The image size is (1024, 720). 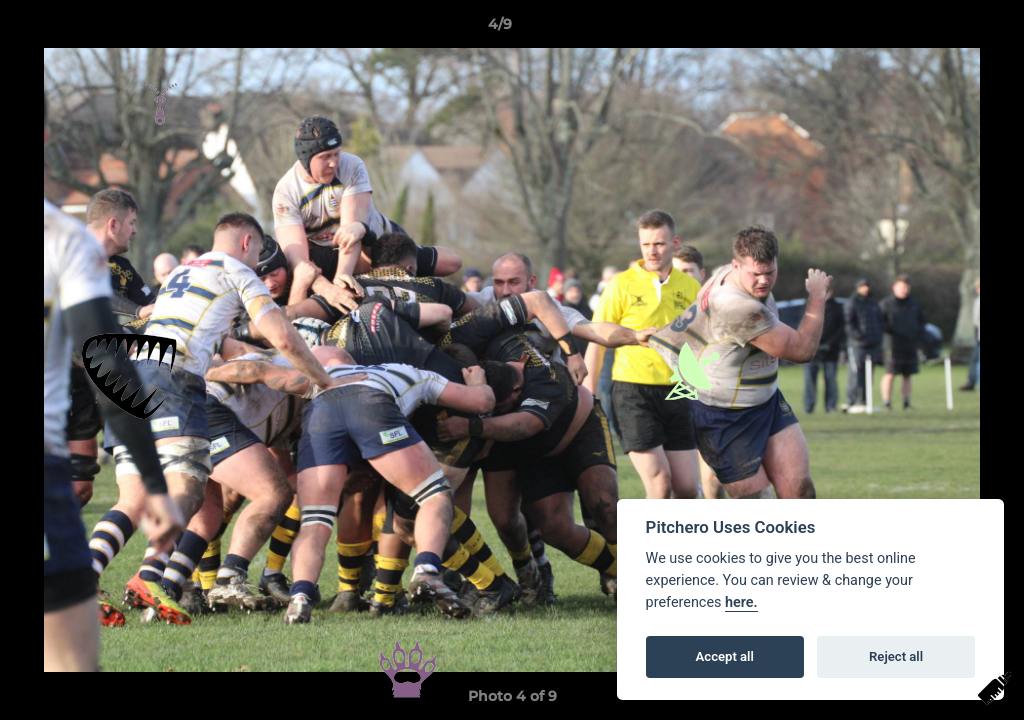 What do you see at coordinates (690, 370) in the screenshot?
I see `access radar or scanning features` at bounding box center [690, 370].